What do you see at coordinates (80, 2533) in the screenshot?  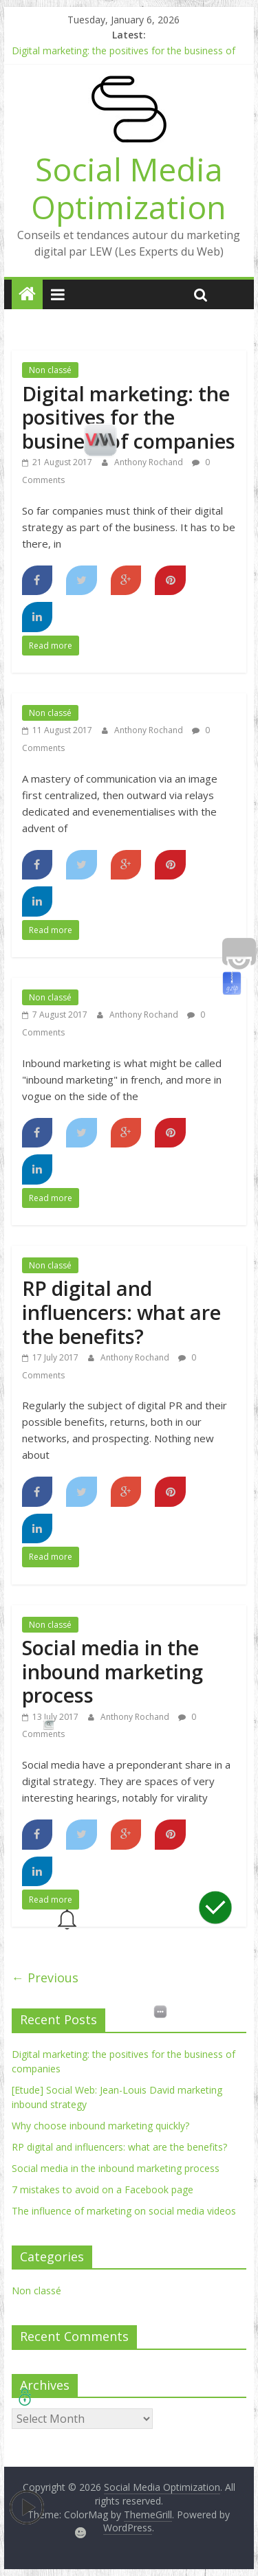 I see `insert a winking emoji in a message` at bounding box center [80, 2533].